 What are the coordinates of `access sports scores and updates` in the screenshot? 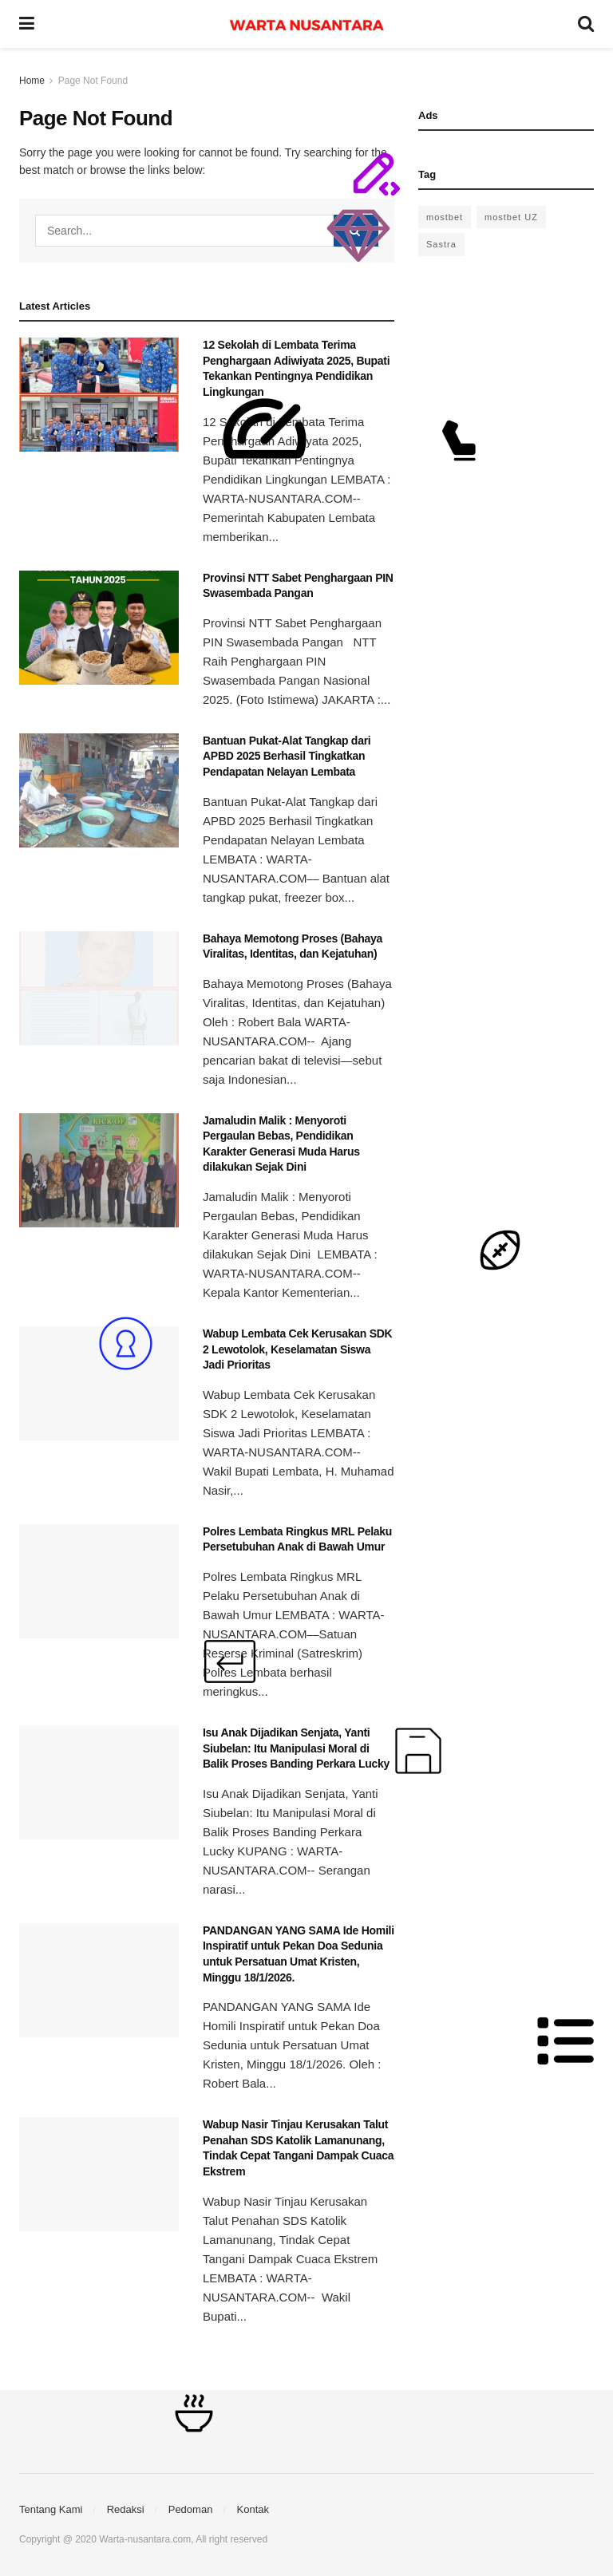 It's located at (500, 1250).